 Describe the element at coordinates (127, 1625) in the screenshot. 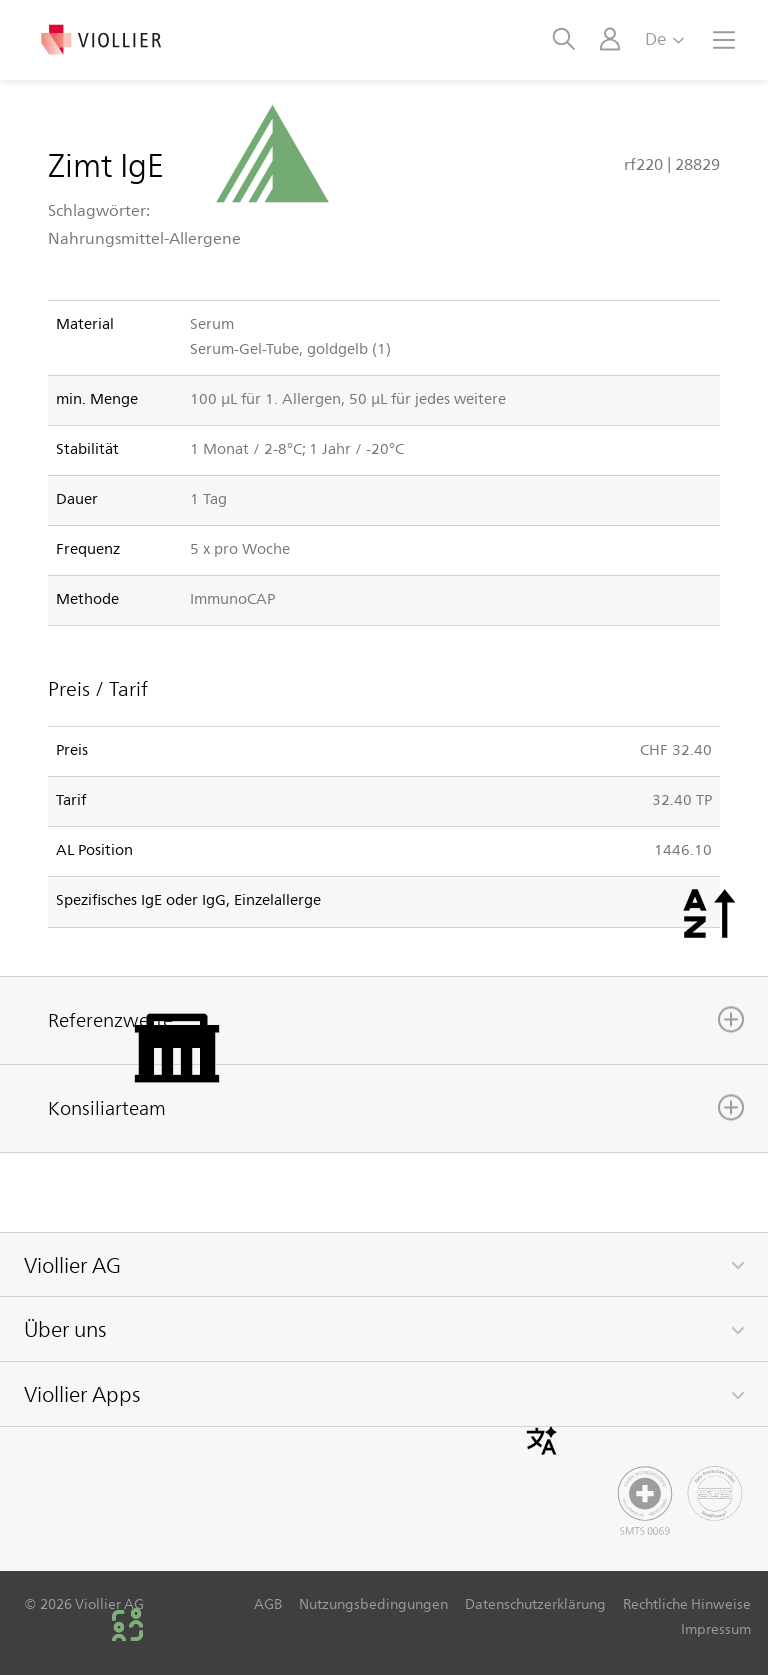

I see `peer-to-peer connection or transfer` at that location.